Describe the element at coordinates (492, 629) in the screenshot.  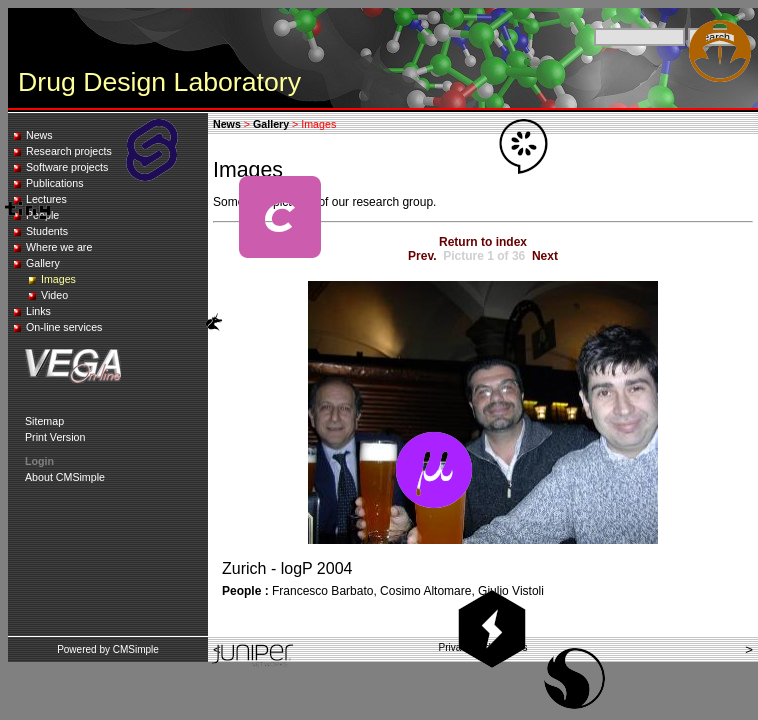
I see `lightning network logo` at that location.